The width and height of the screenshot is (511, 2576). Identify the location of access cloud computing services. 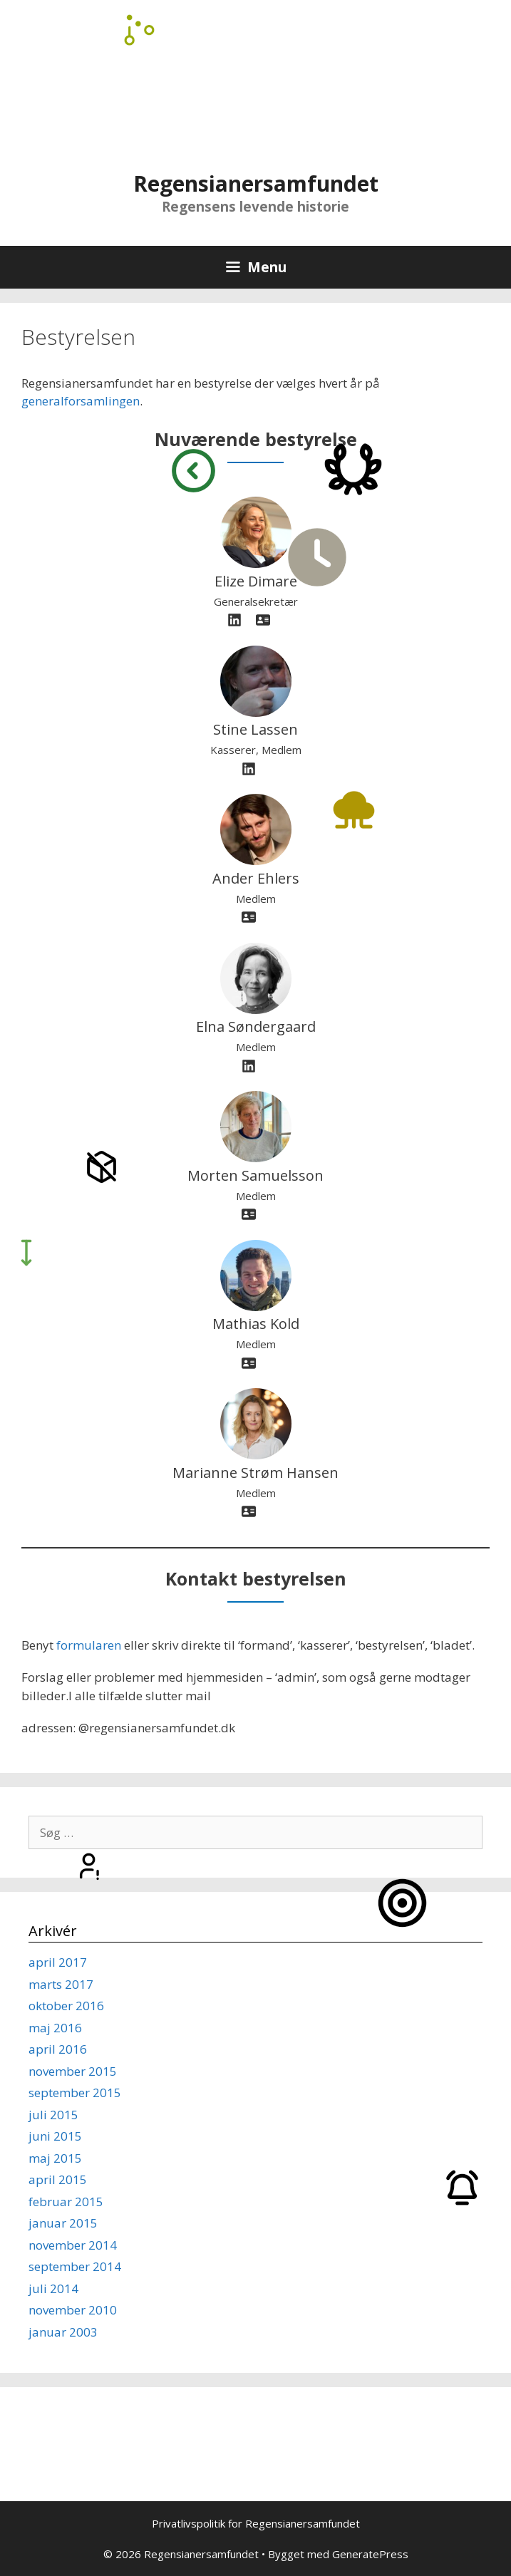
(353, 809).